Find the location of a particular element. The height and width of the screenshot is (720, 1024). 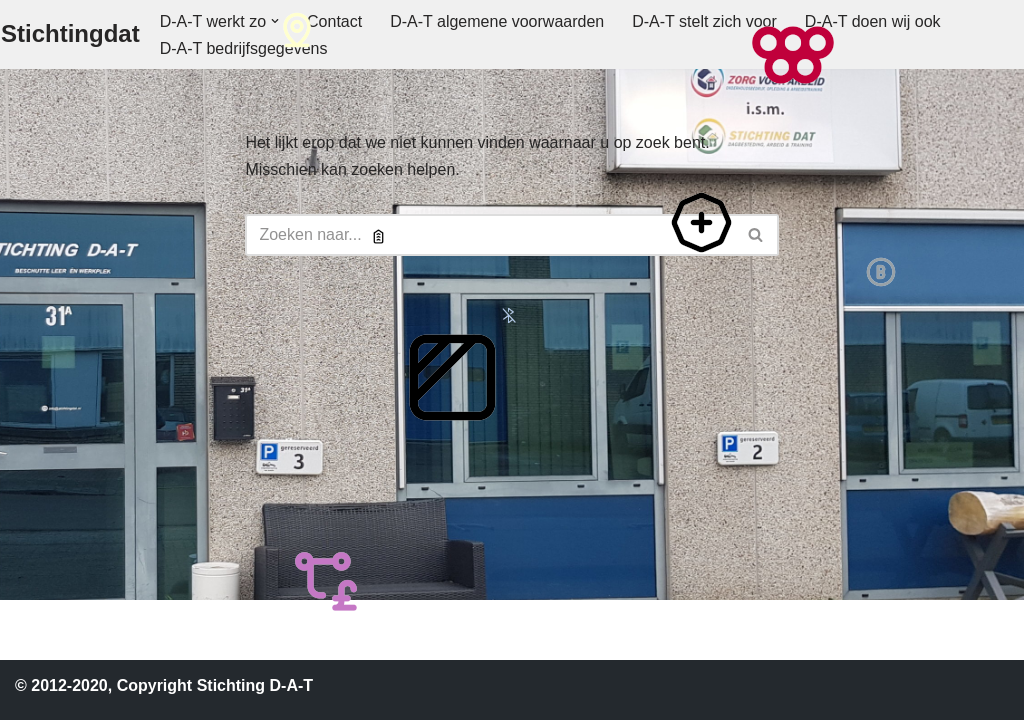

view olympics-related content or events is located at coordinates (793, 55).